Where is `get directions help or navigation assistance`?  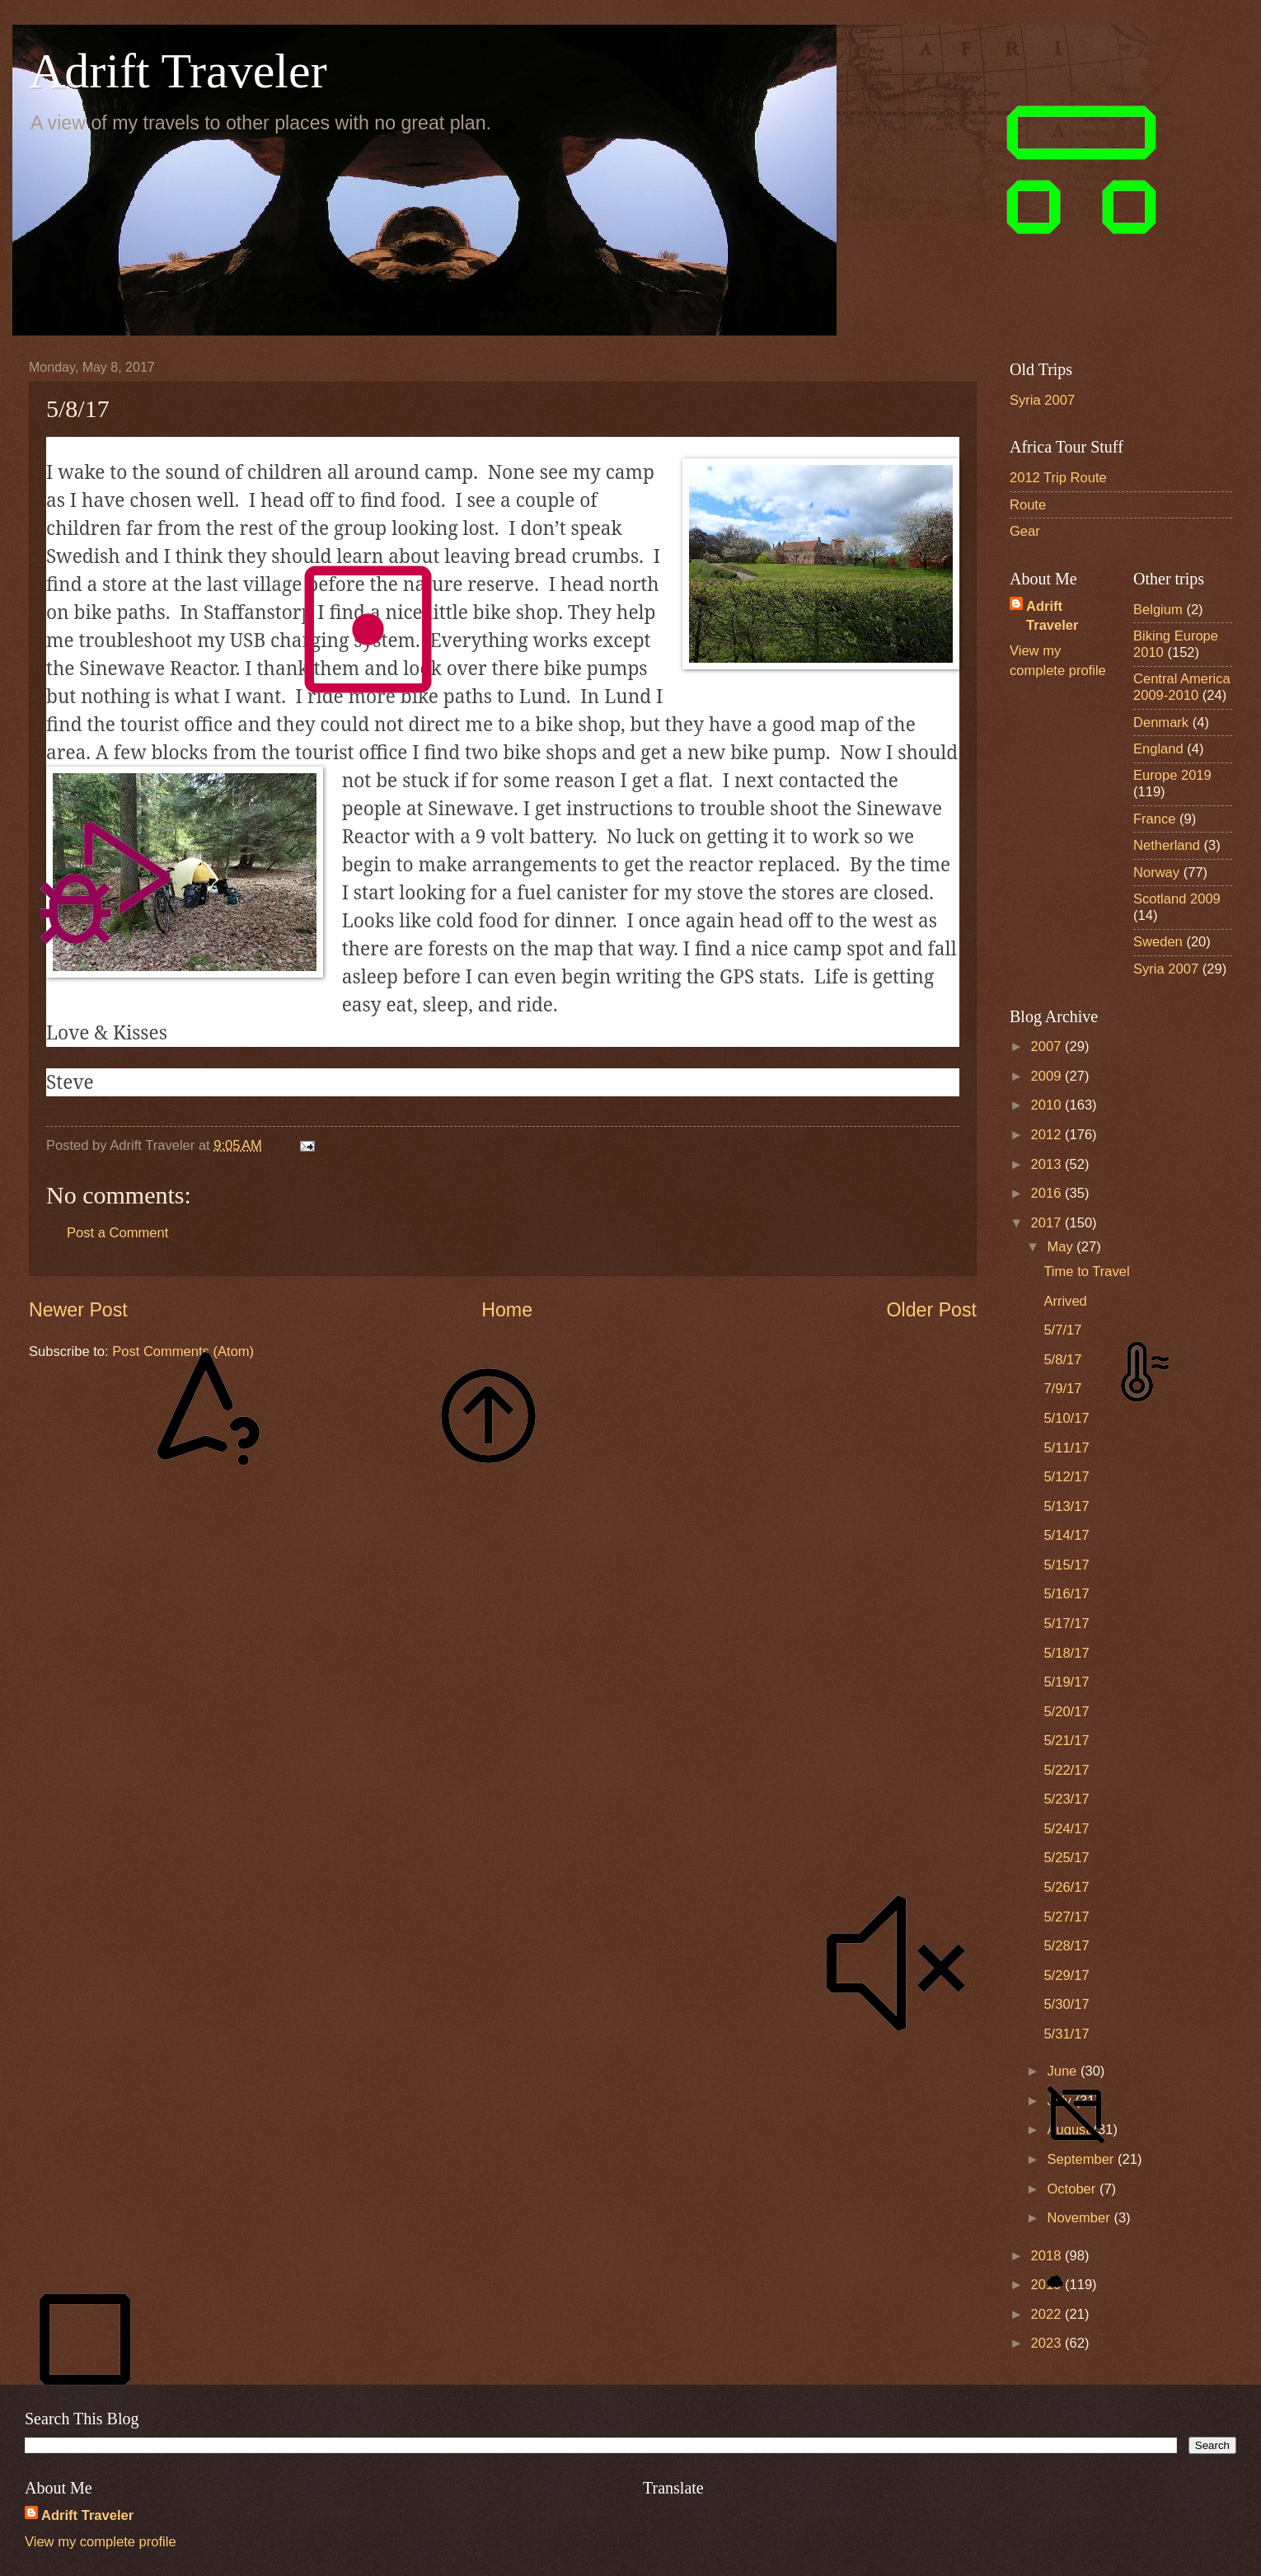
get directions help or navigation assistance is located at coordinates (205, 1405).